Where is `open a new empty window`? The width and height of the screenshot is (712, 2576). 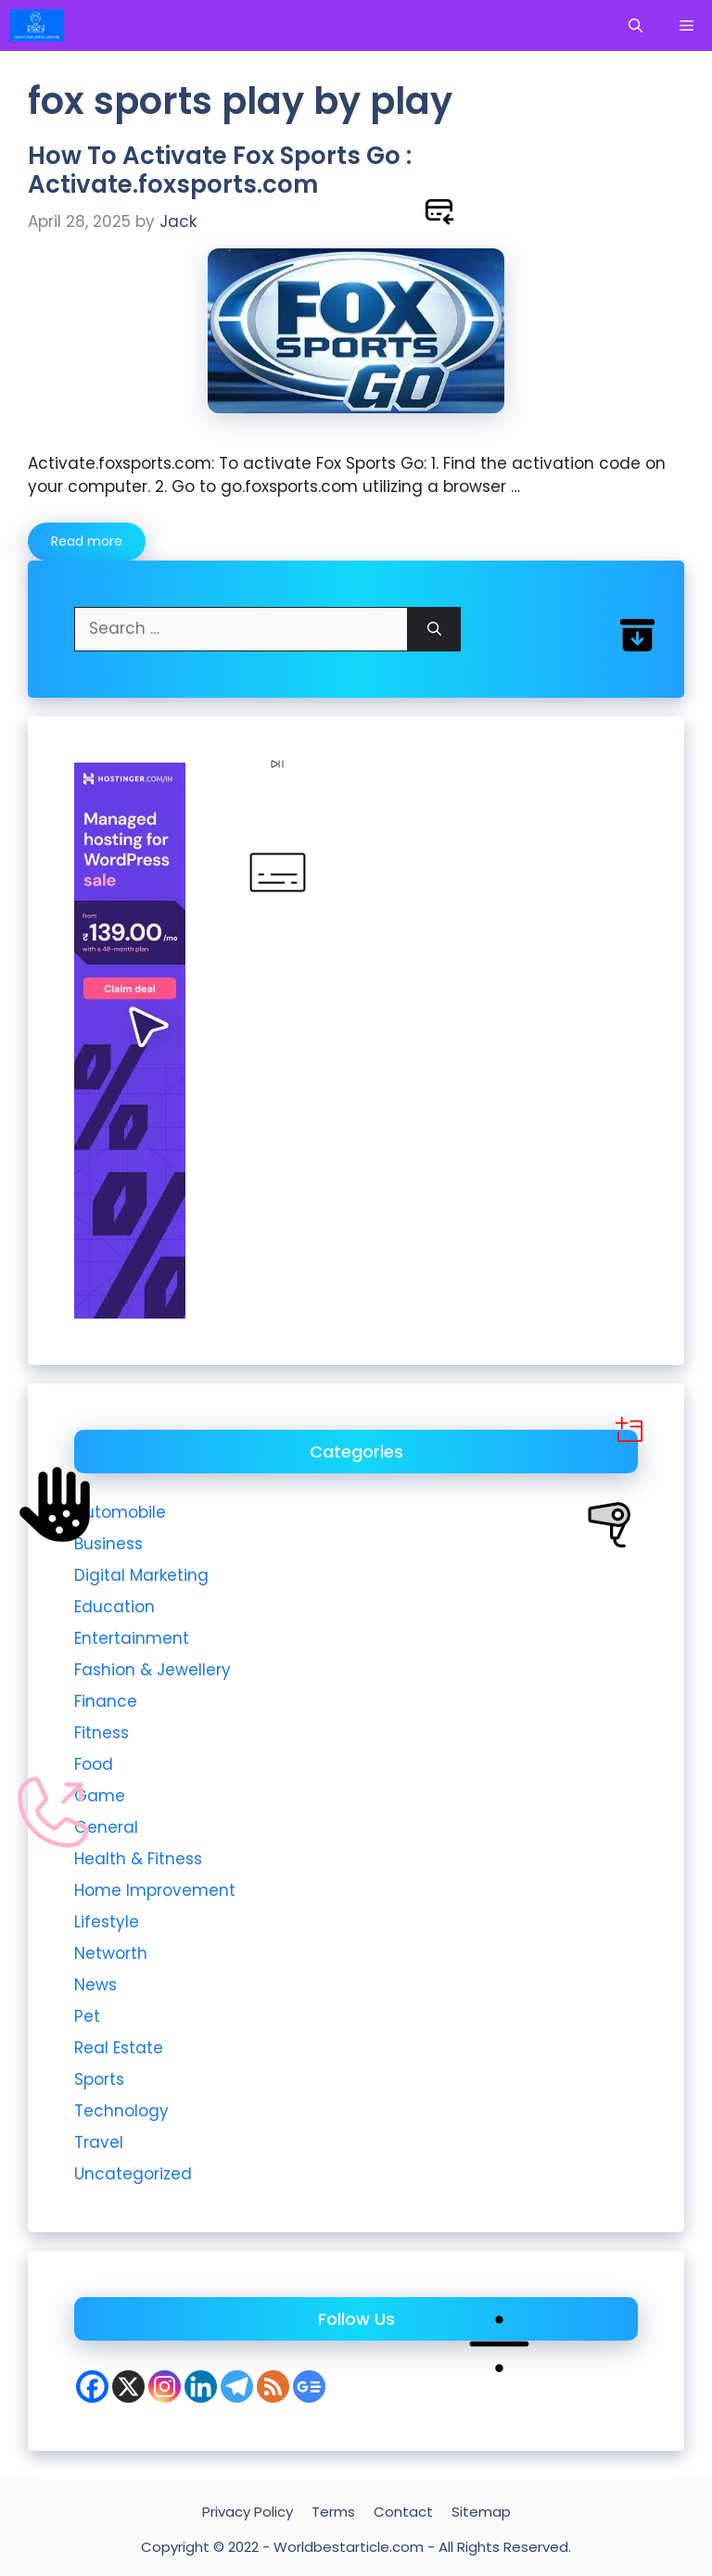 open a new empty window is located at coordinates (629, 1429).